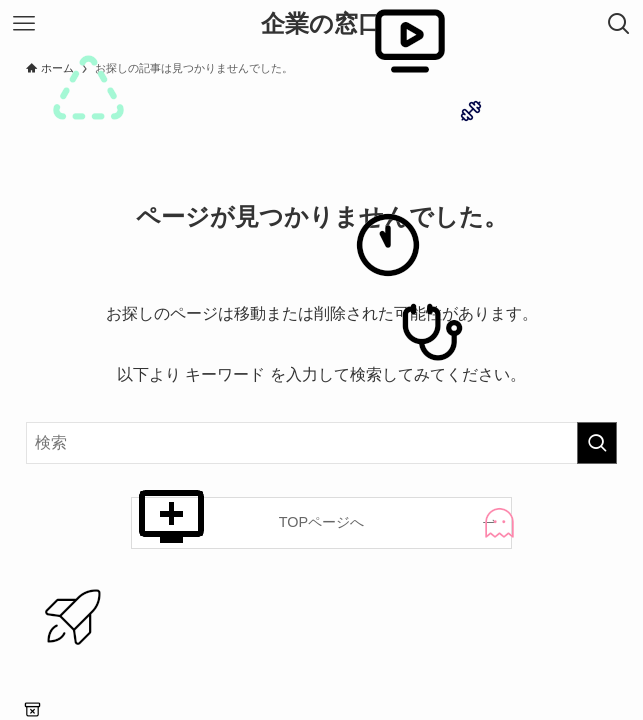 This screenshot has width=643, height=720. Describe the element at coordinates (432, 333) in the screenshot. I see `access health or medical features` at that location.